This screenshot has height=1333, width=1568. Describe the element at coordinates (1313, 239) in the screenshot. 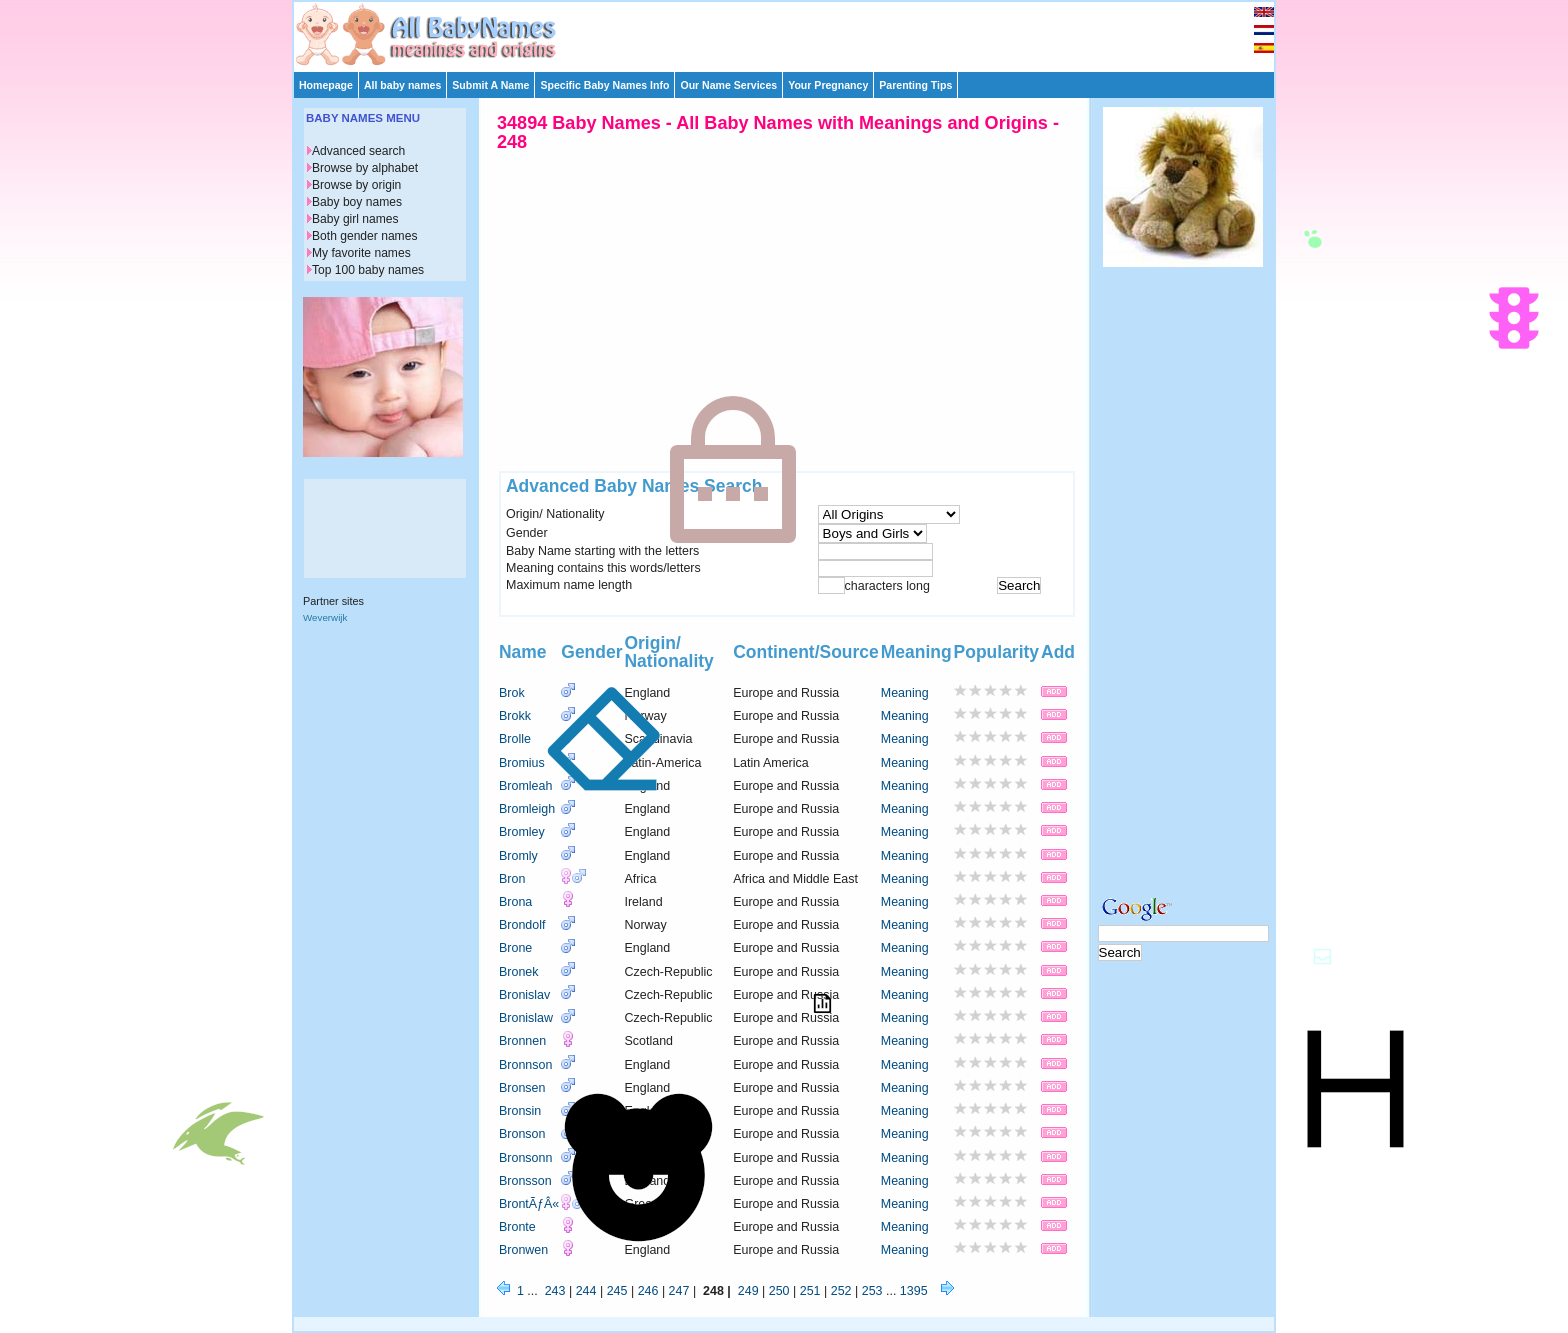

I see `open Logseq knowledge management app` at that location.